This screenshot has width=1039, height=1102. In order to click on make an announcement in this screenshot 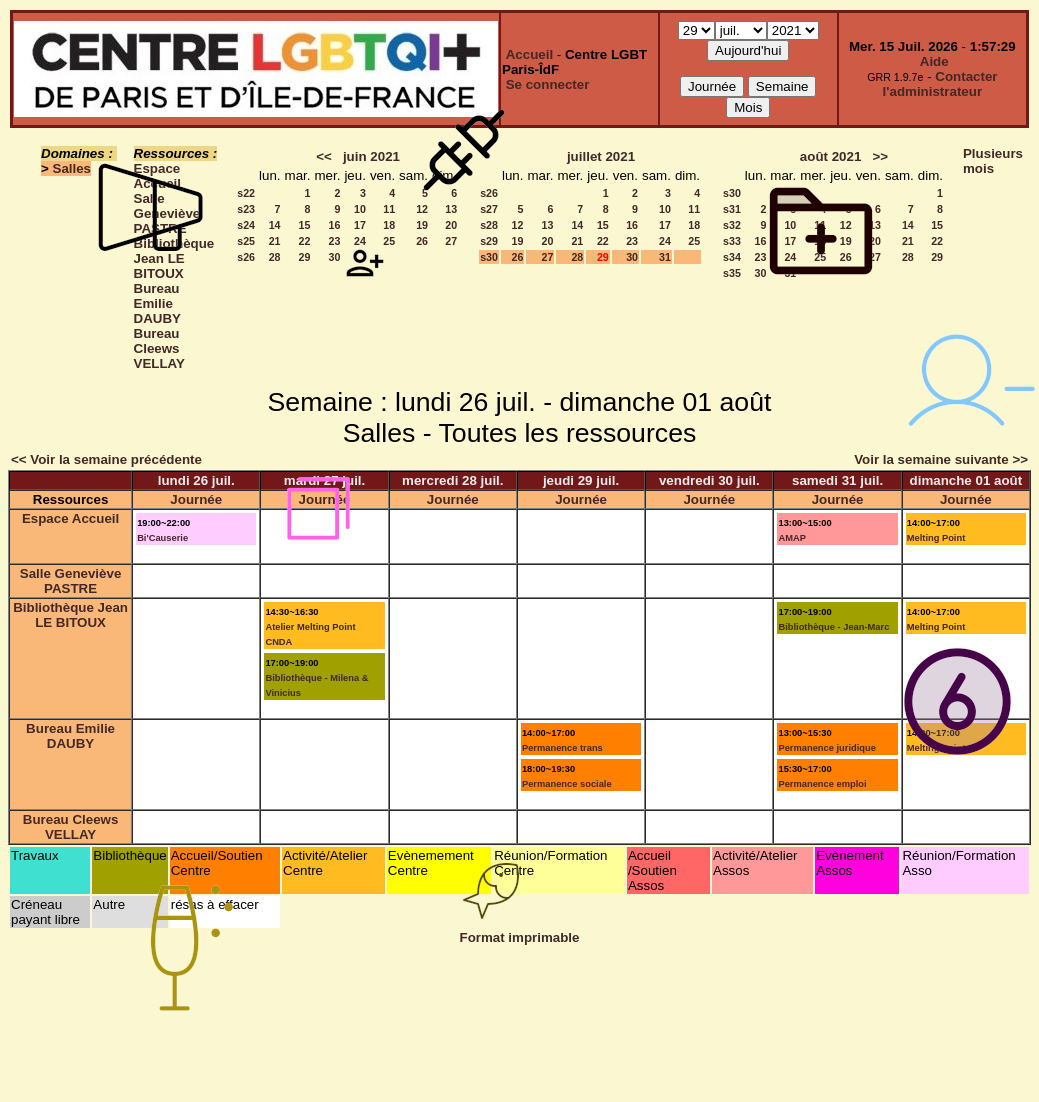, I will do `click(146, 211)`.